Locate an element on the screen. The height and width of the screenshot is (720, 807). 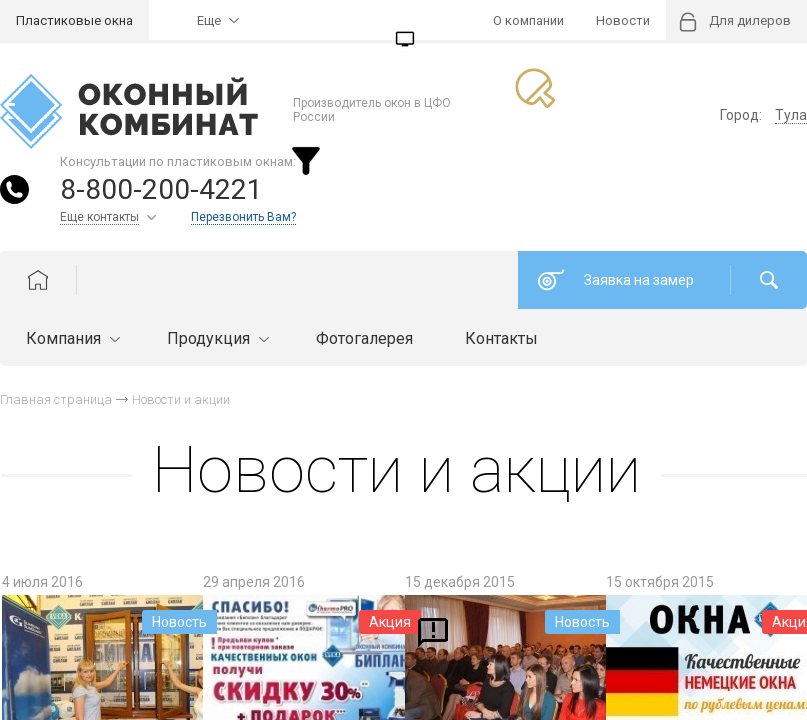
access table tennis or ping pong game is located at coordinates (534, 87).